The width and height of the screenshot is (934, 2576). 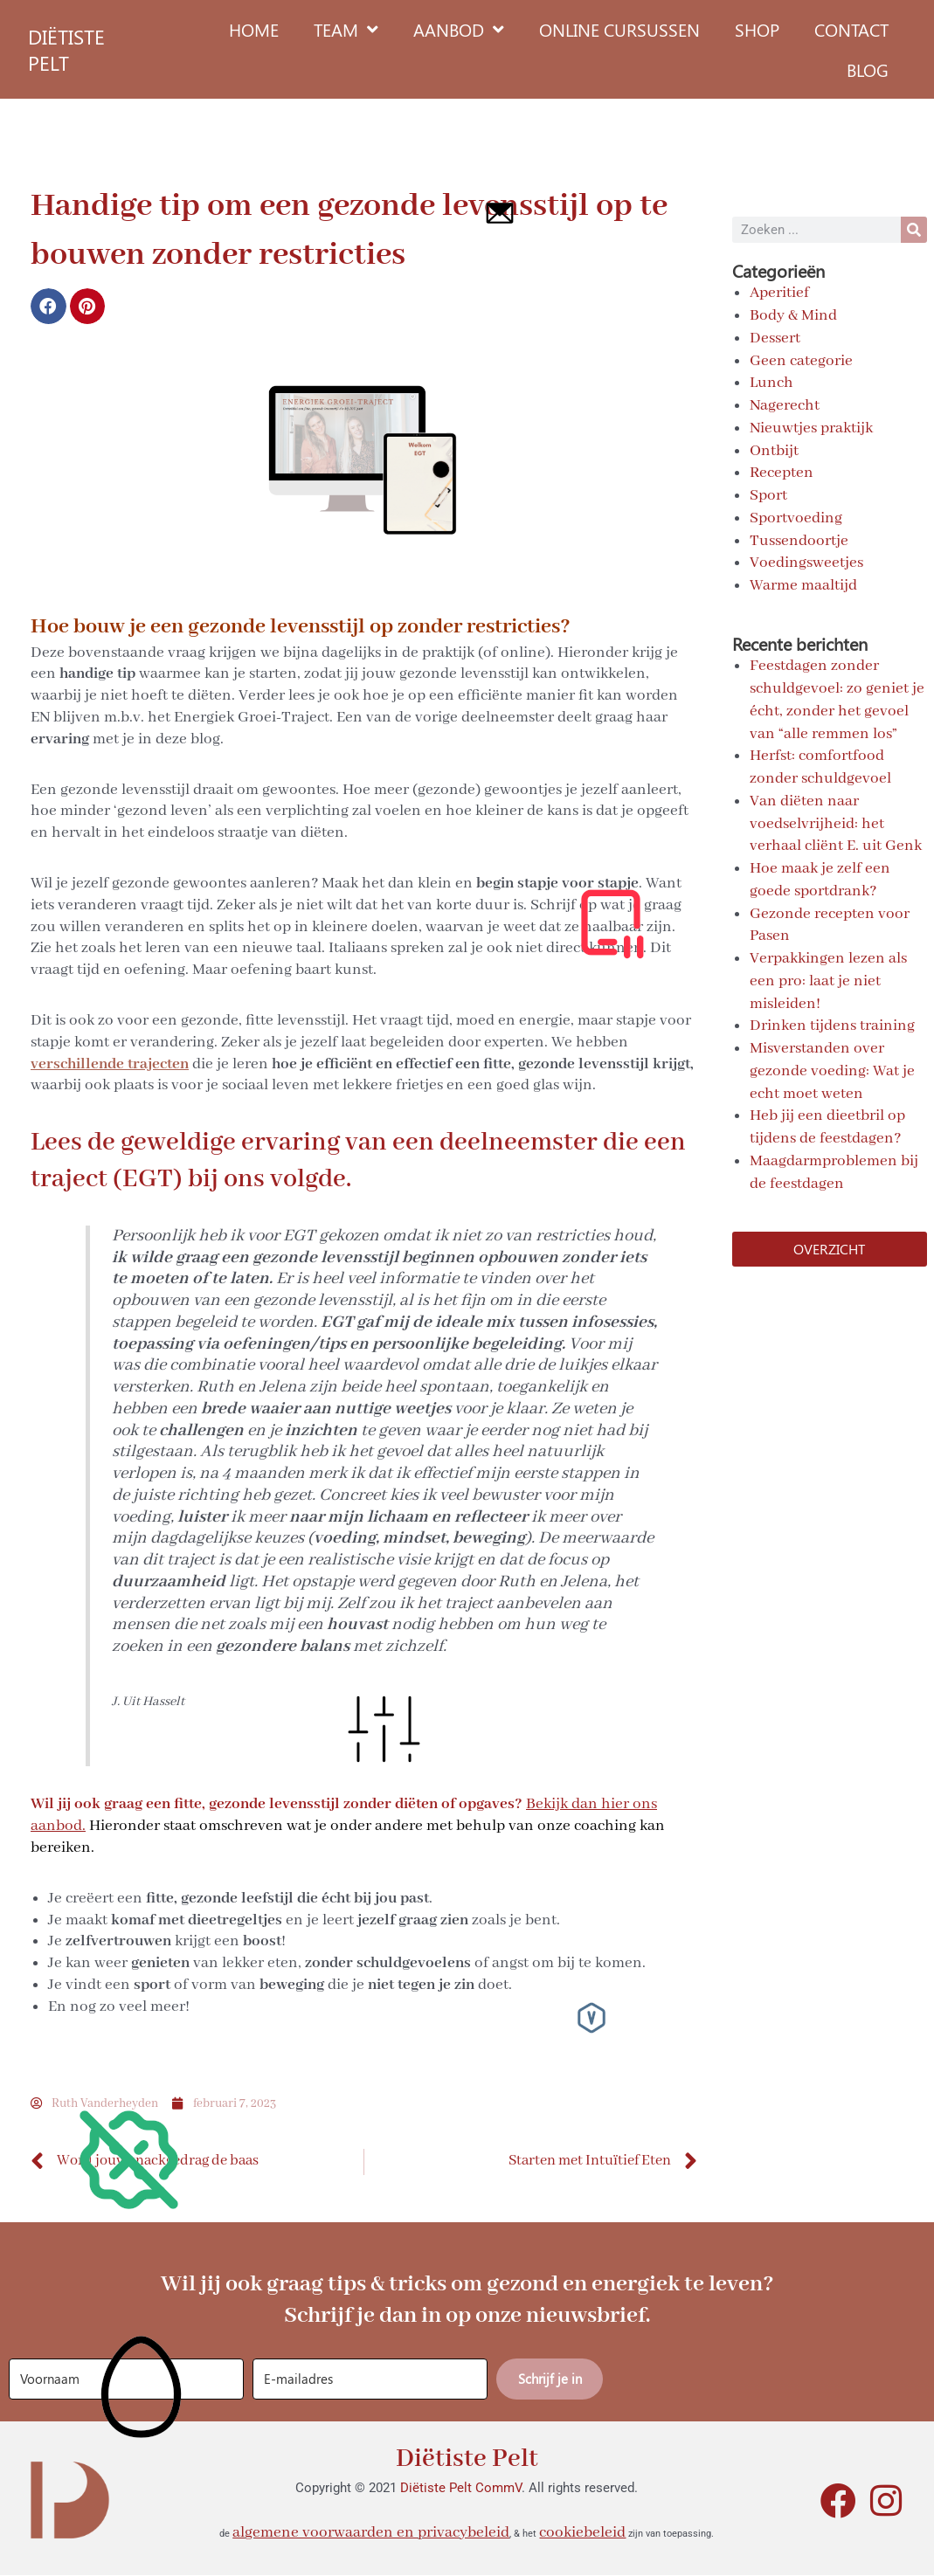 I want to click on version indicator or version number badge, so click(x=592, y=2018).